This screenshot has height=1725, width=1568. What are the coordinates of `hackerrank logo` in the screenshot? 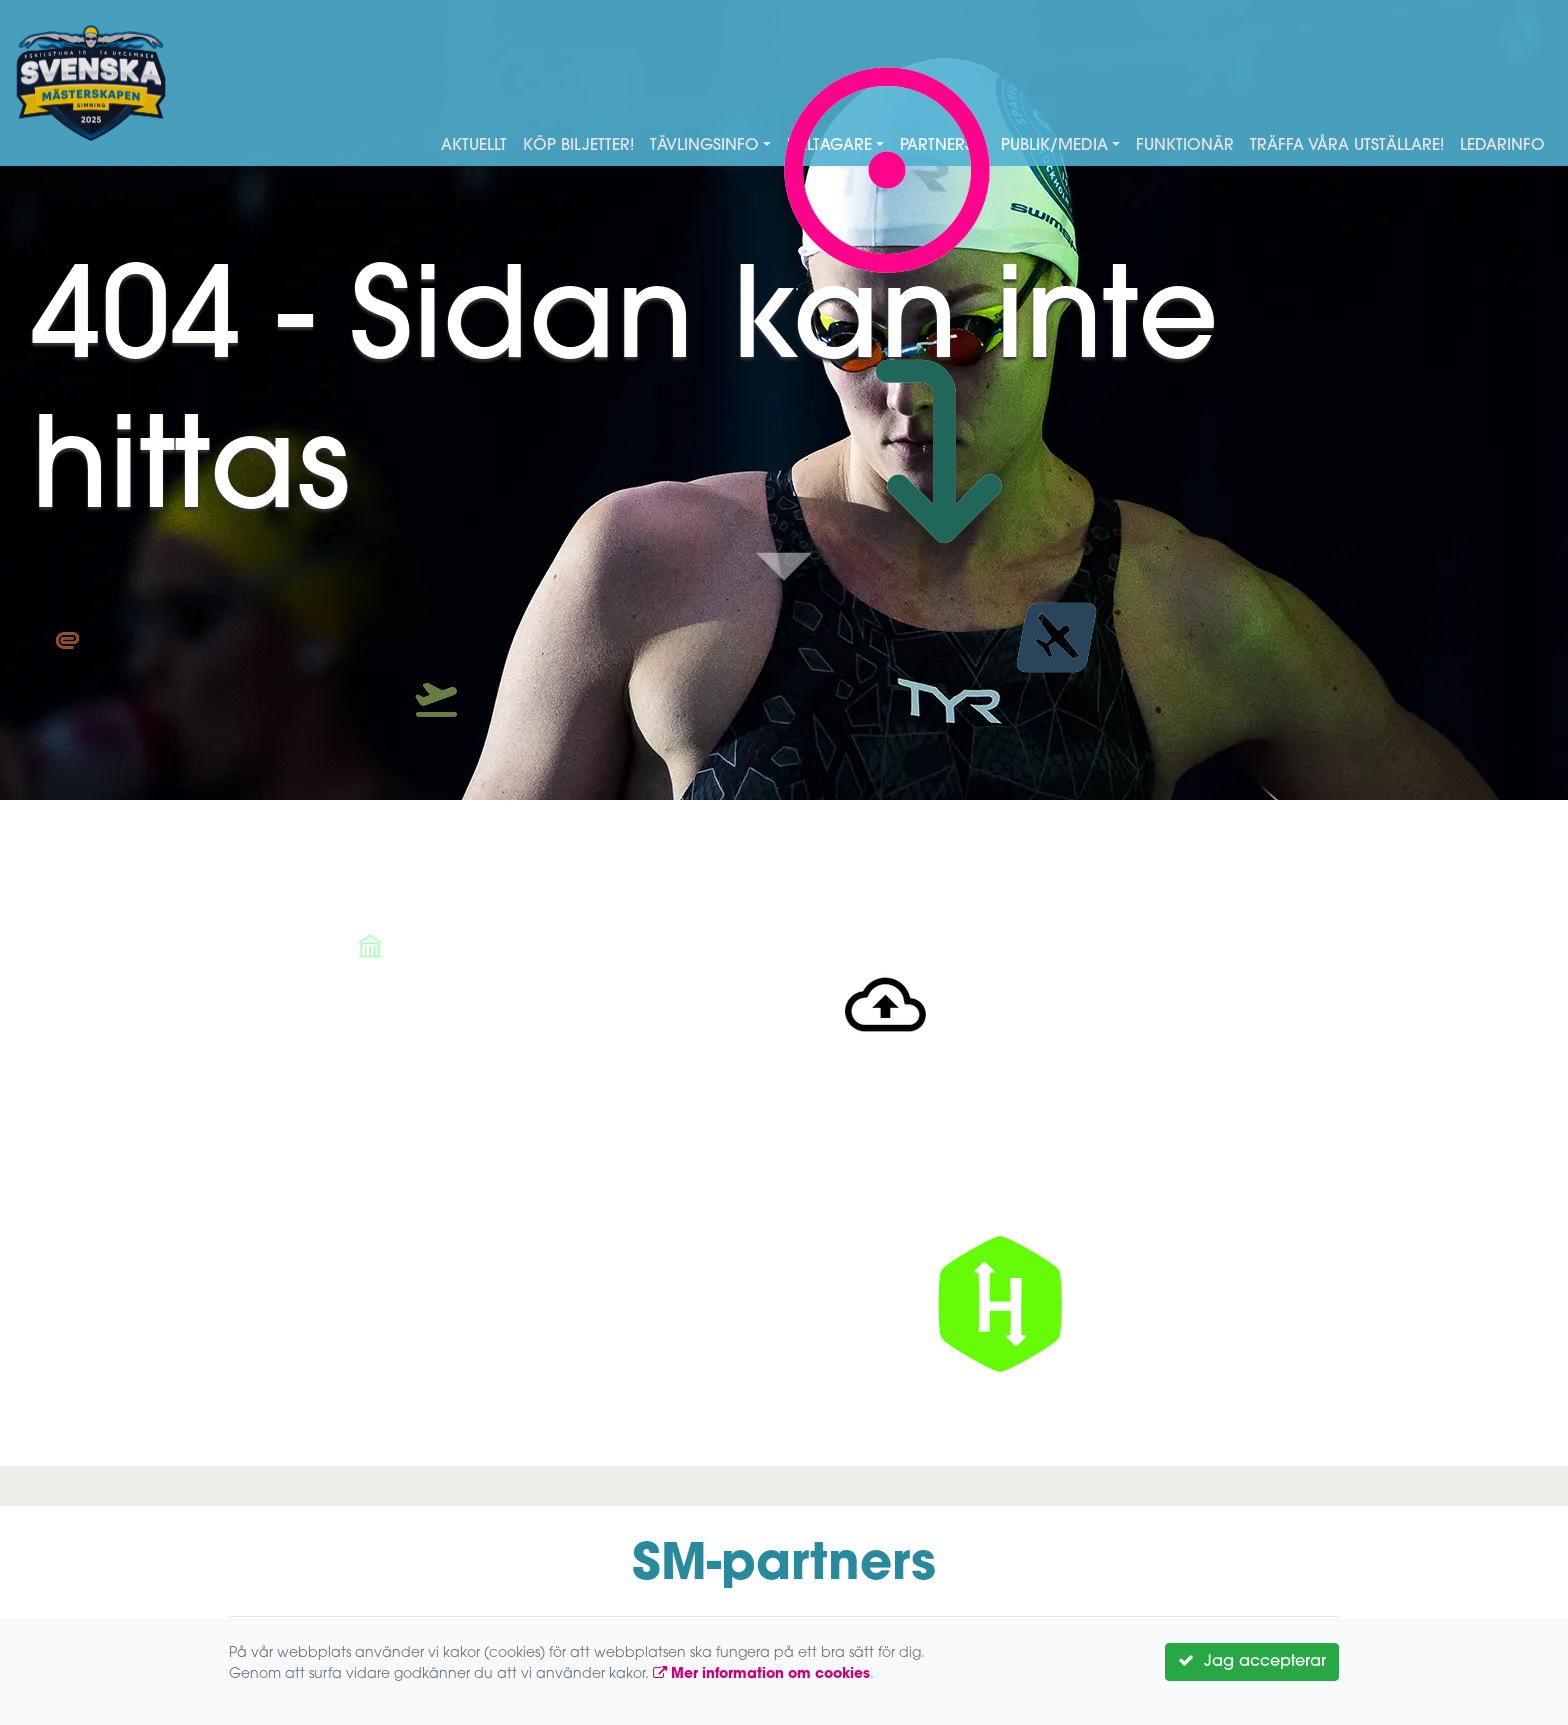 It's located at (1000, 1304).